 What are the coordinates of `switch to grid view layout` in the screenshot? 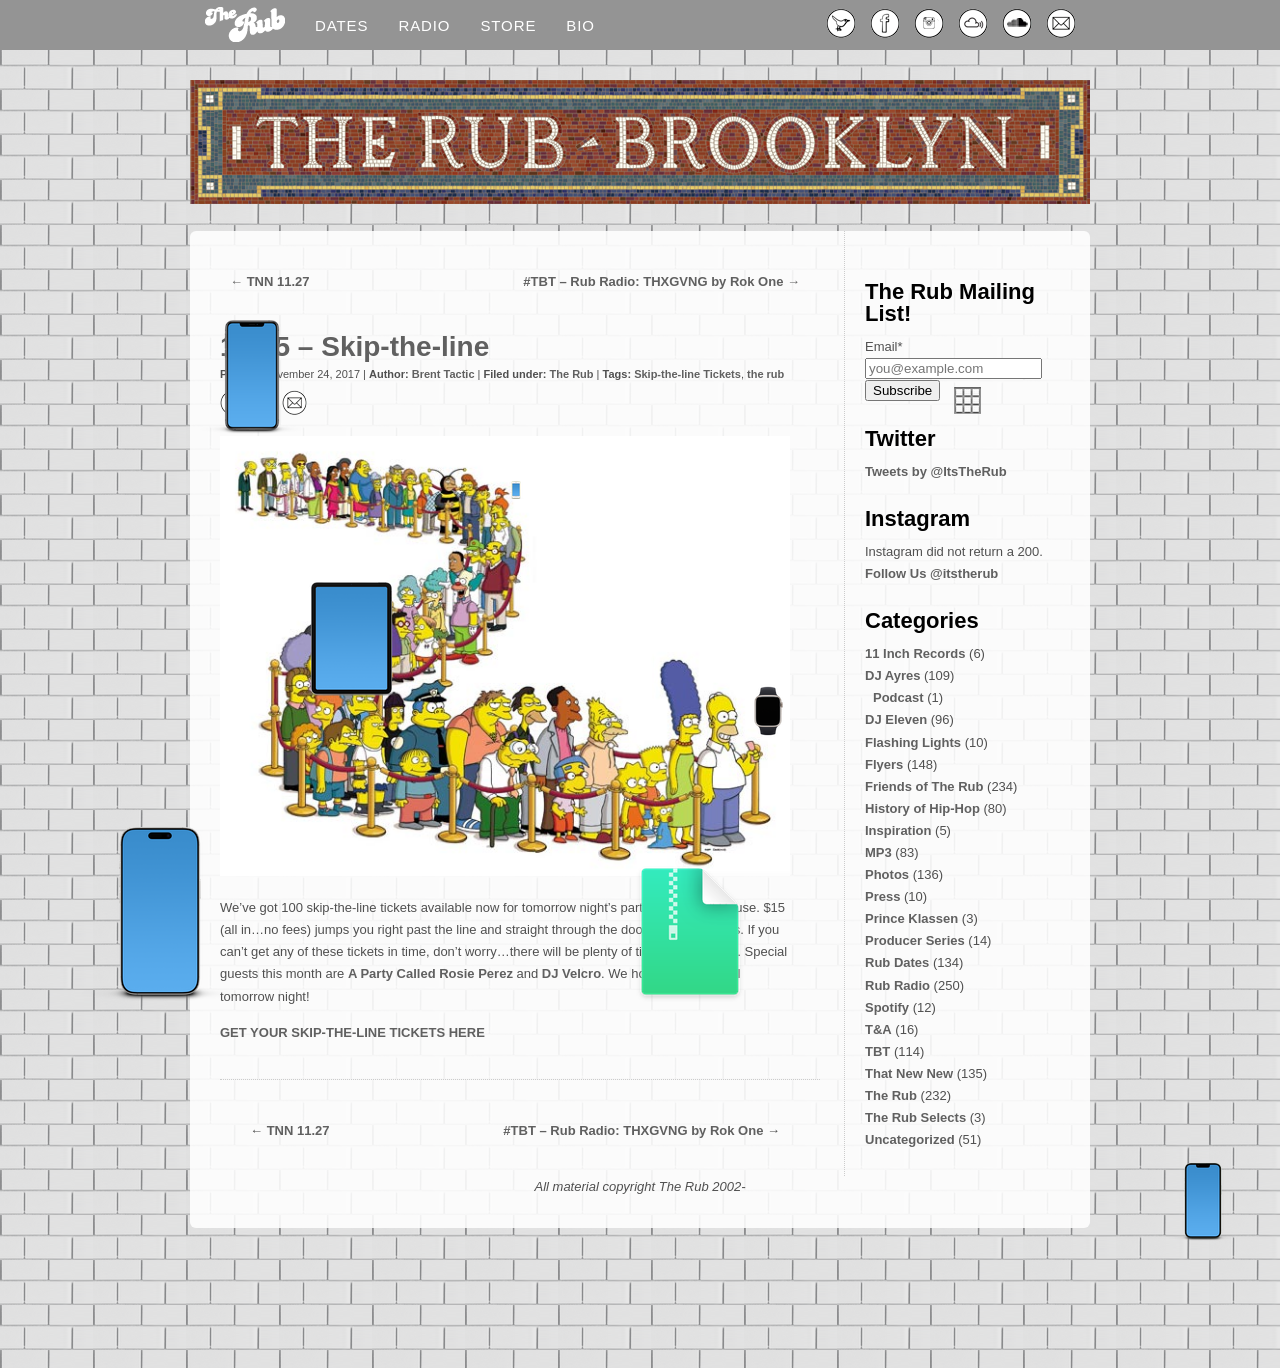 It's located at (966, 401).